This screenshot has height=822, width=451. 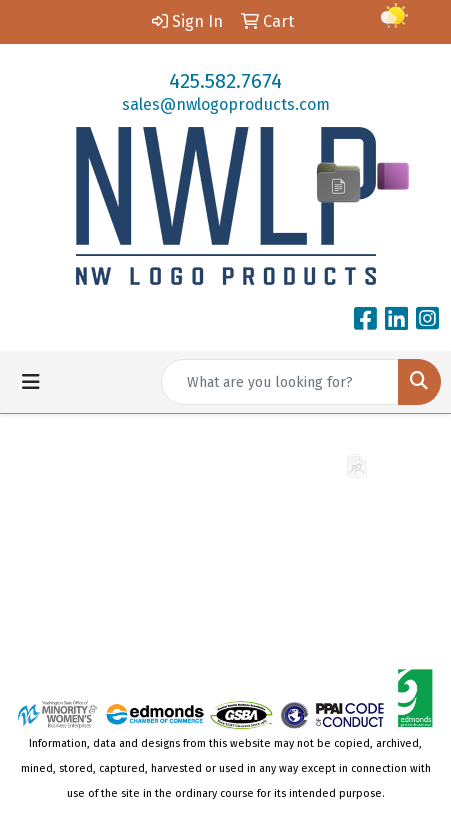 I want to click on indicates scattered showers with partial sun, so click(x=394, y=15).